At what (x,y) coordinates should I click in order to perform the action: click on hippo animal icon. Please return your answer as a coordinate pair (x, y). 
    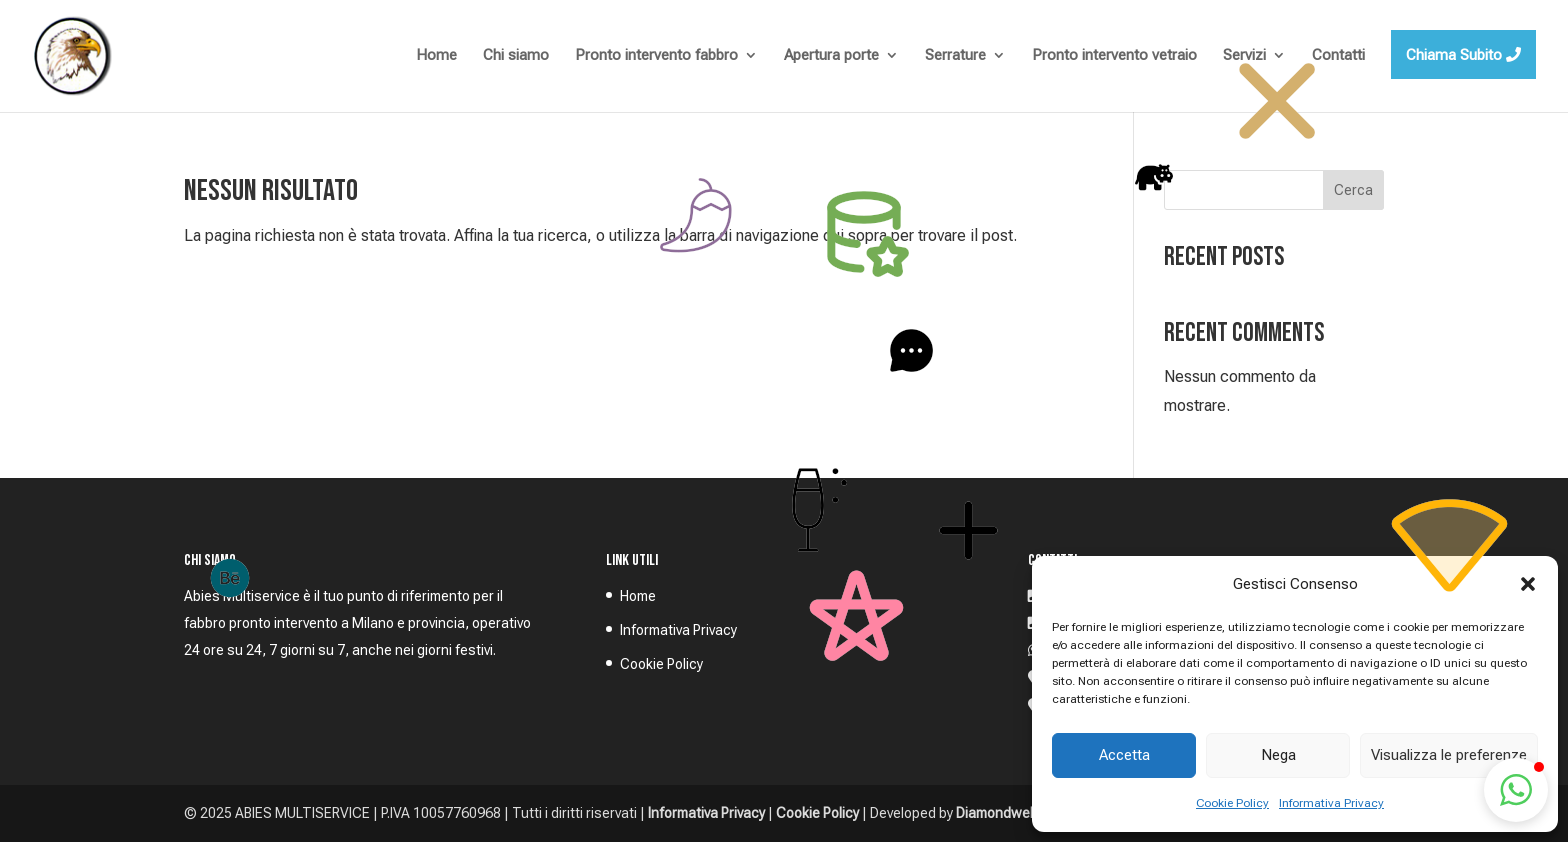
    Looking at the image, I should click on (1154, 177).